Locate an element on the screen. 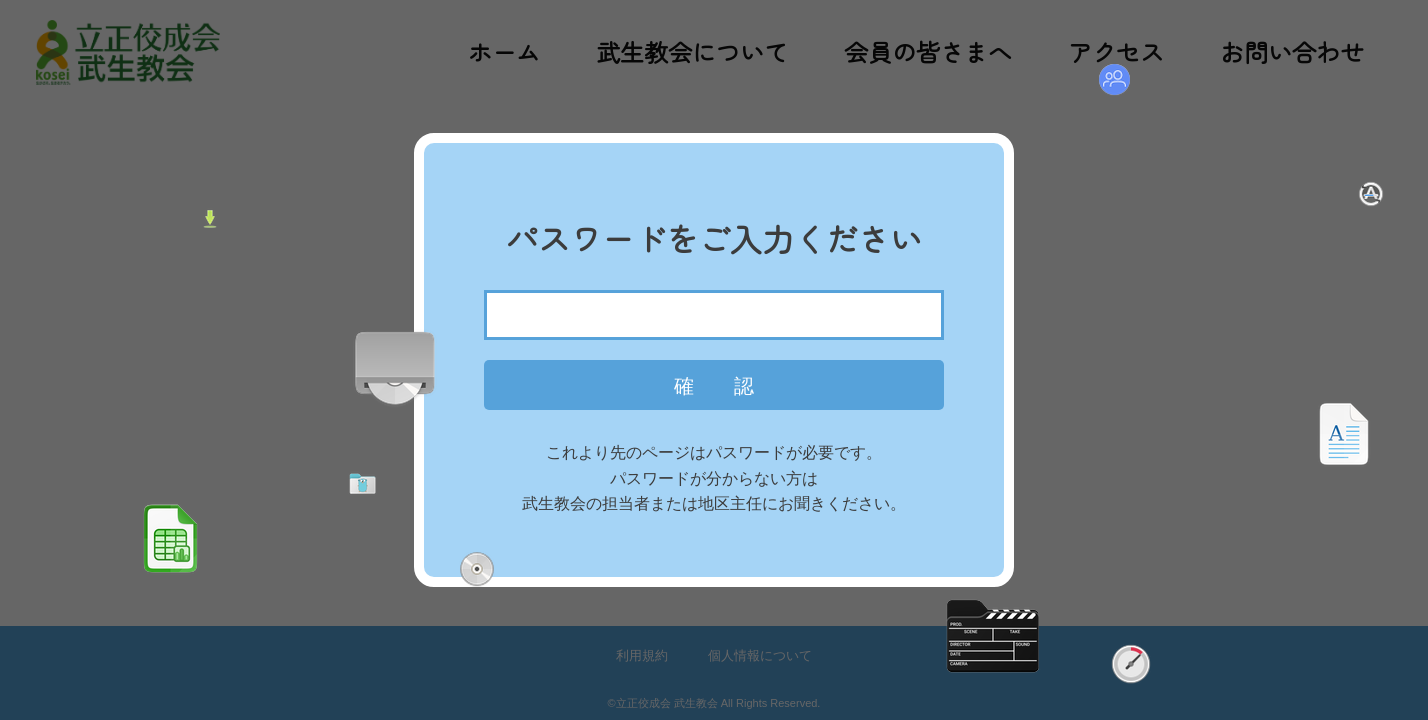 The width and height of the screenshot is (1428, 720). open folder containing Go programming files is located at coordinates (362, 484).